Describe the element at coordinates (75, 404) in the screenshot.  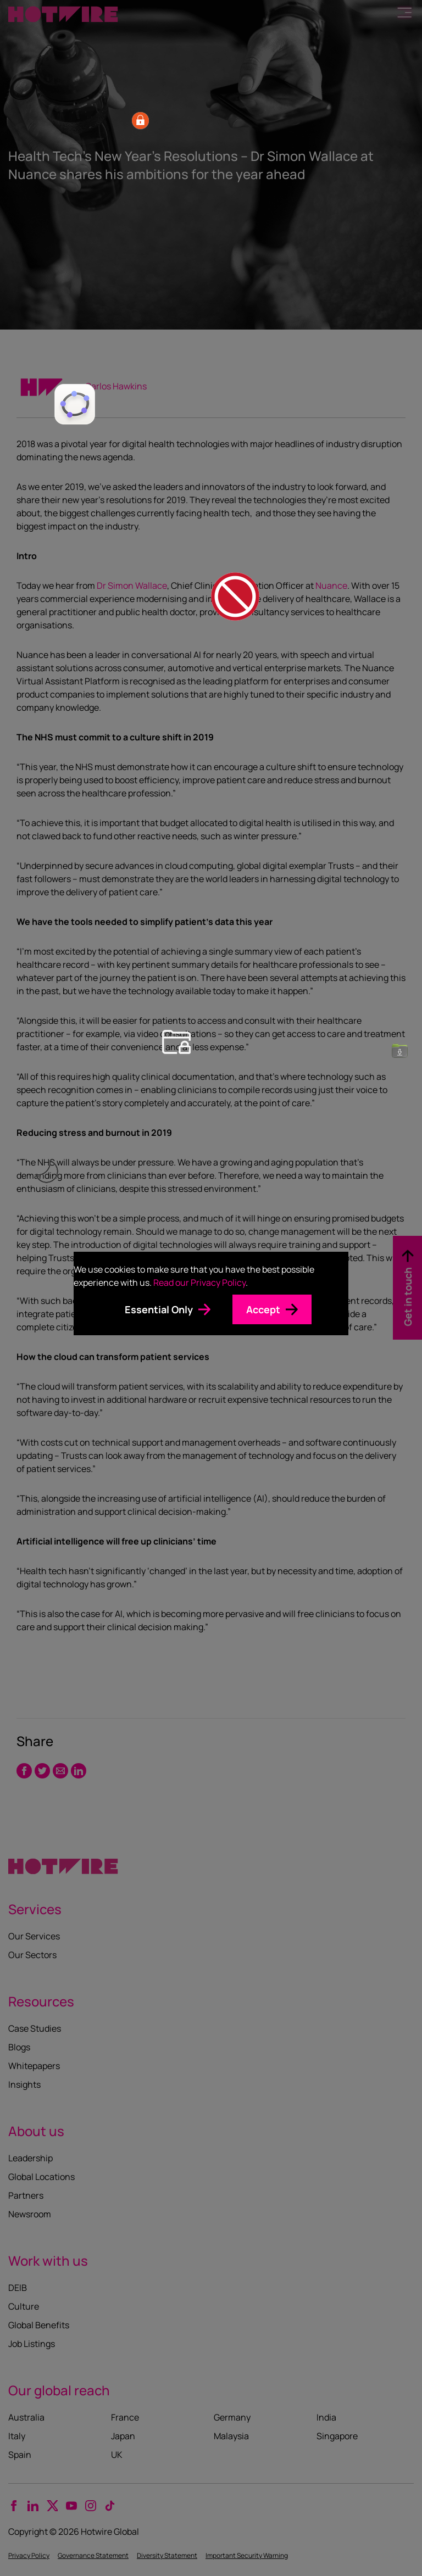
I see `open geogebra mathematics application` at that location.